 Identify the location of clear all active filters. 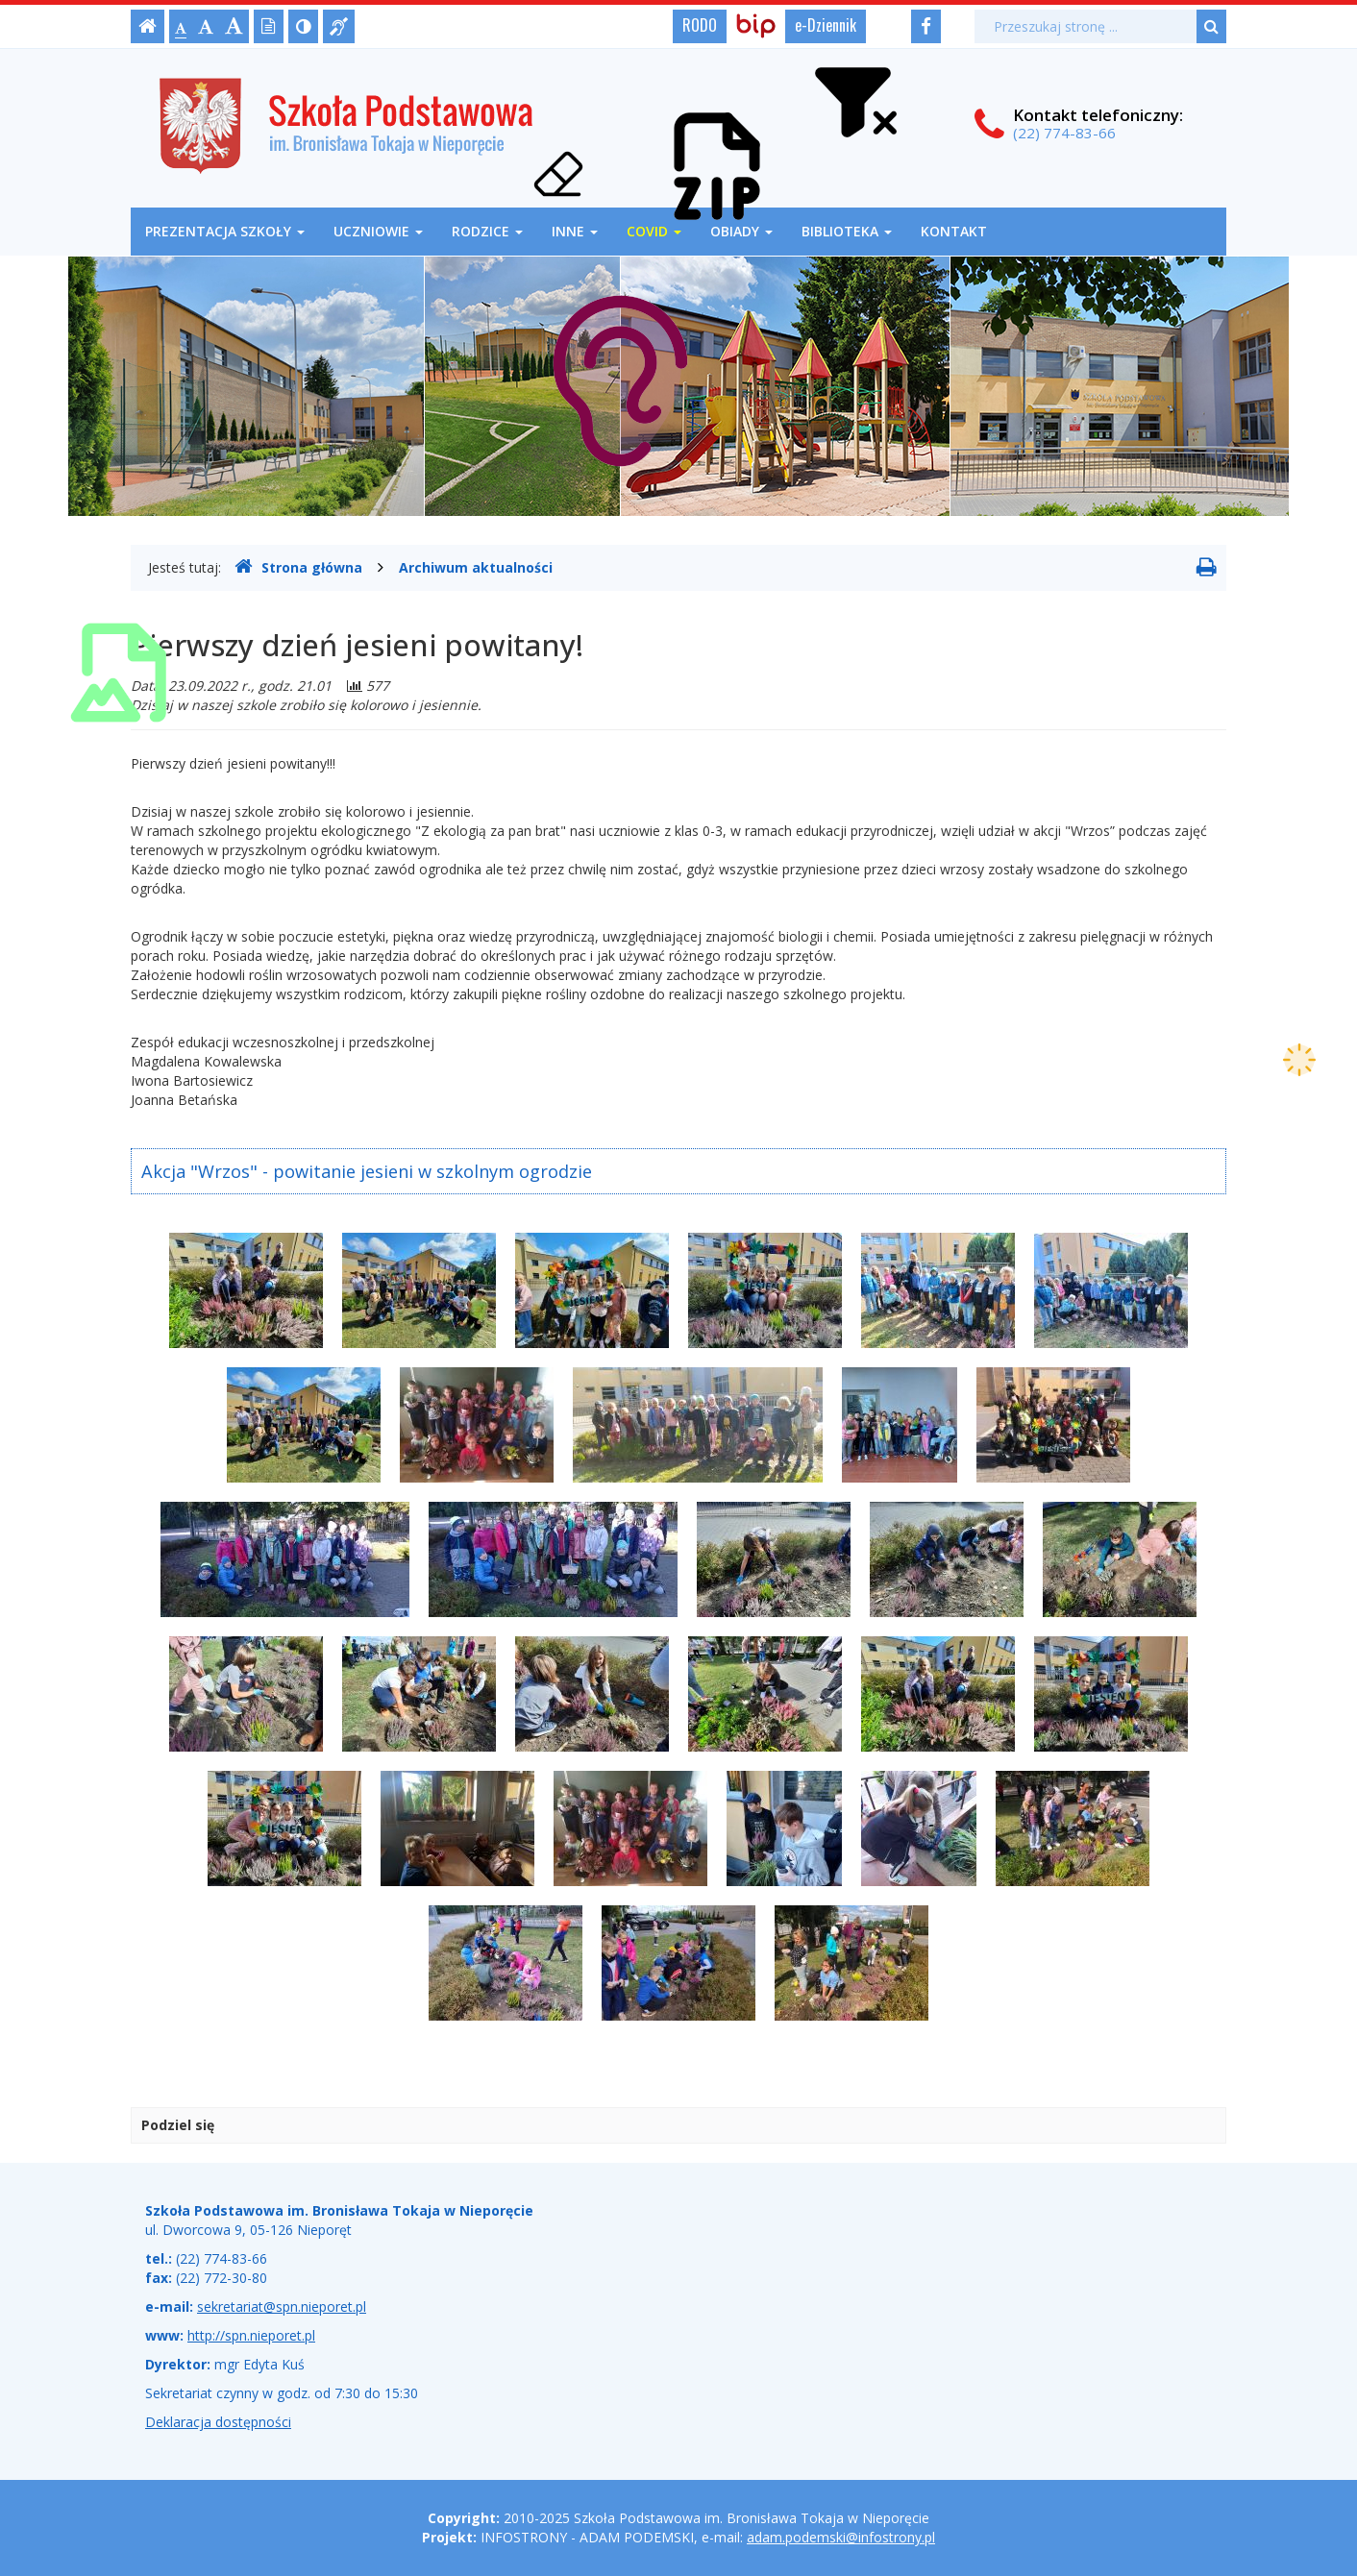
(852, 99).